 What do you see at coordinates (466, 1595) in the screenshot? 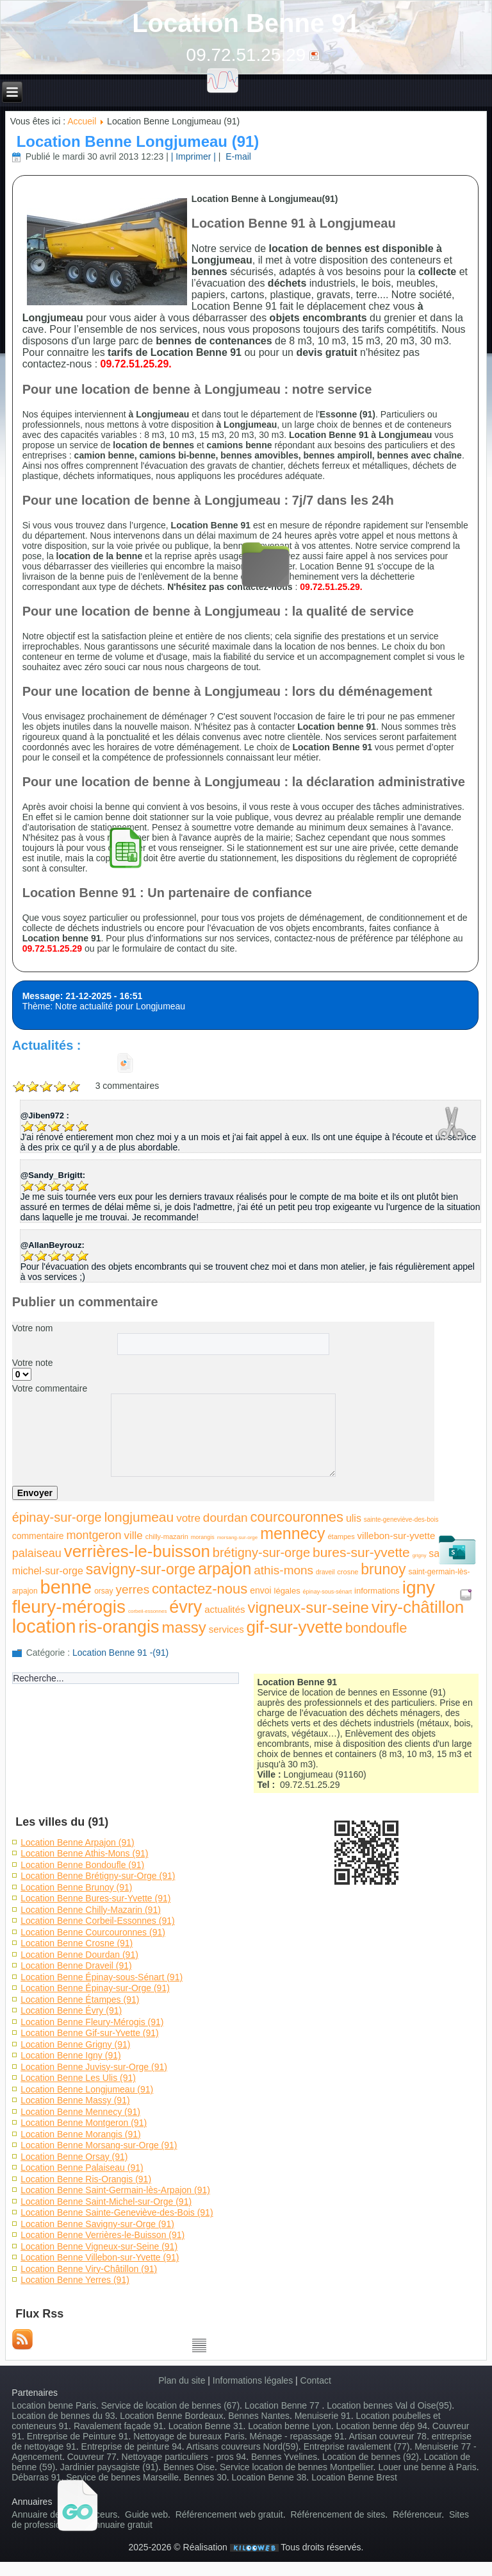
I see `sync mail between inbox and outbox` at bounding box center [466, 1595].